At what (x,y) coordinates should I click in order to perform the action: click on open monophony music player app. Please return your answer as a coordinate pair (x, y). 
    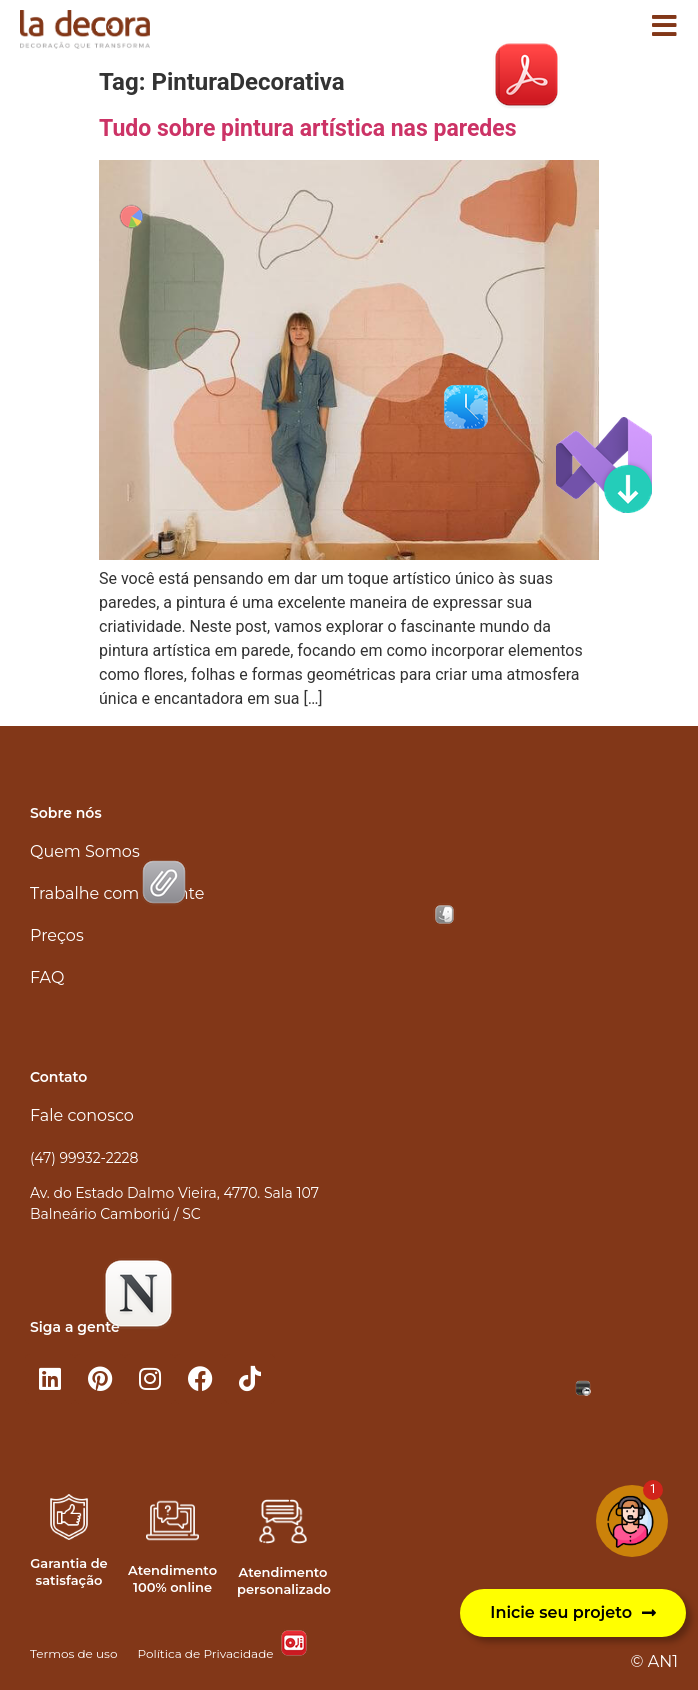
    Looking at the image, I should click on (294, 1643).